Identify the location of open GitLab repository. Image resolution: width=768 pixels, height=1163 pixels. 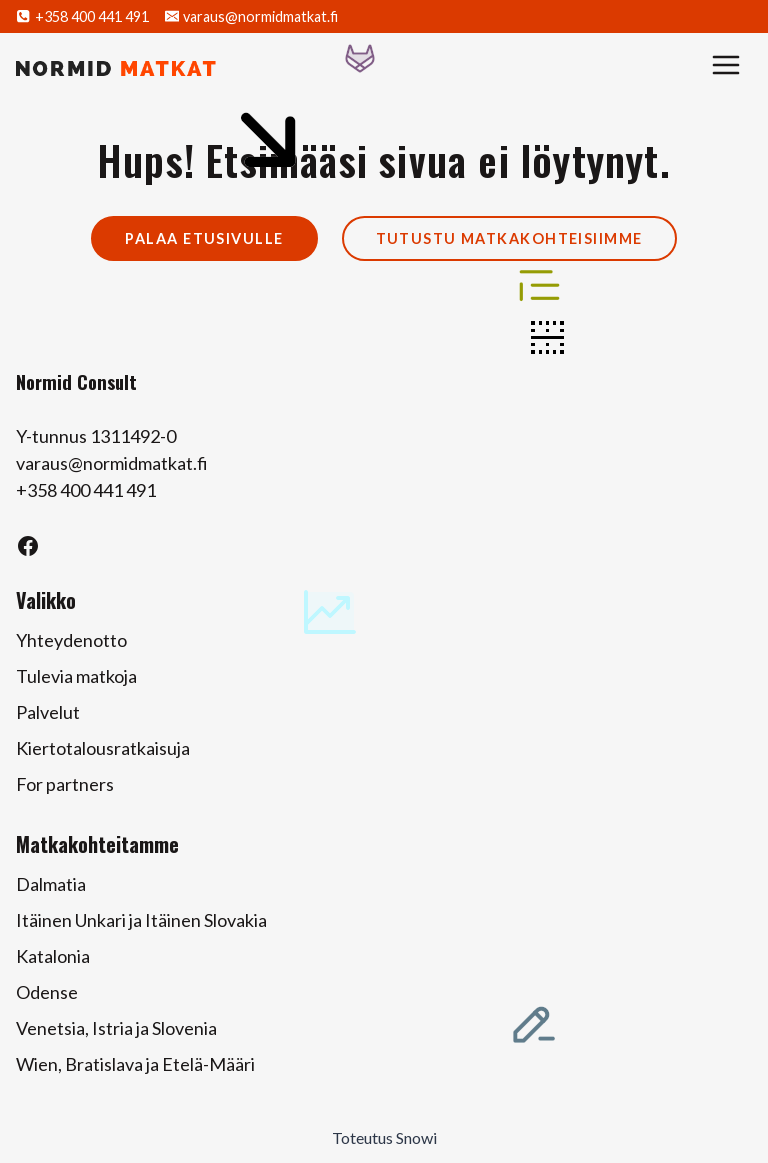
(360, 58).